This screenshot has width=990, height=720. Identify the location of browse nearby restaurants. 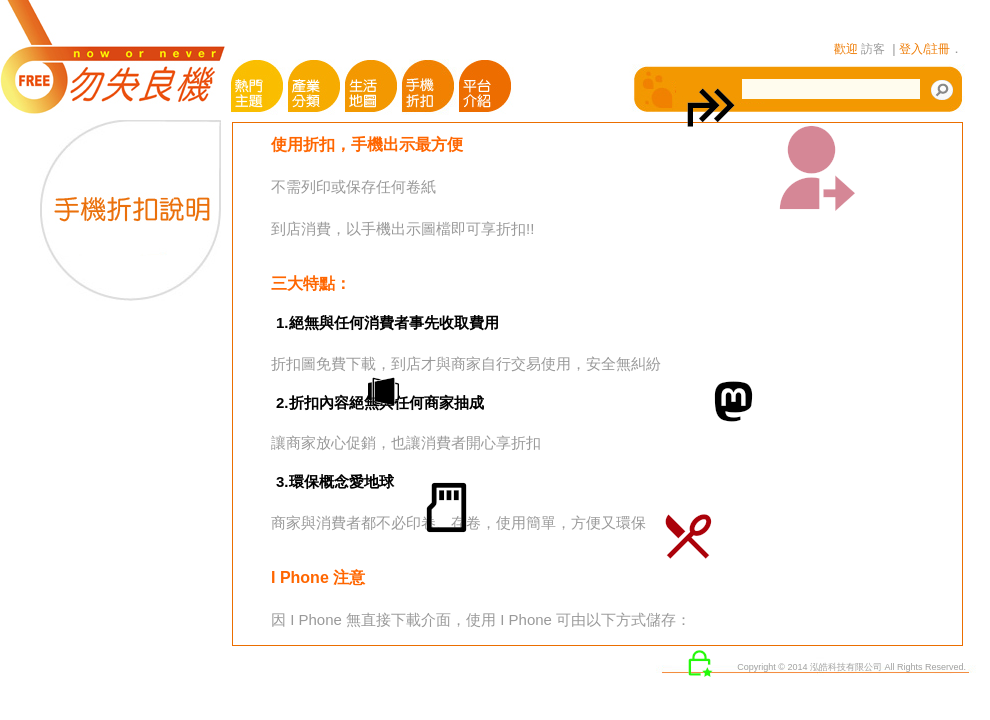
(688, 535).